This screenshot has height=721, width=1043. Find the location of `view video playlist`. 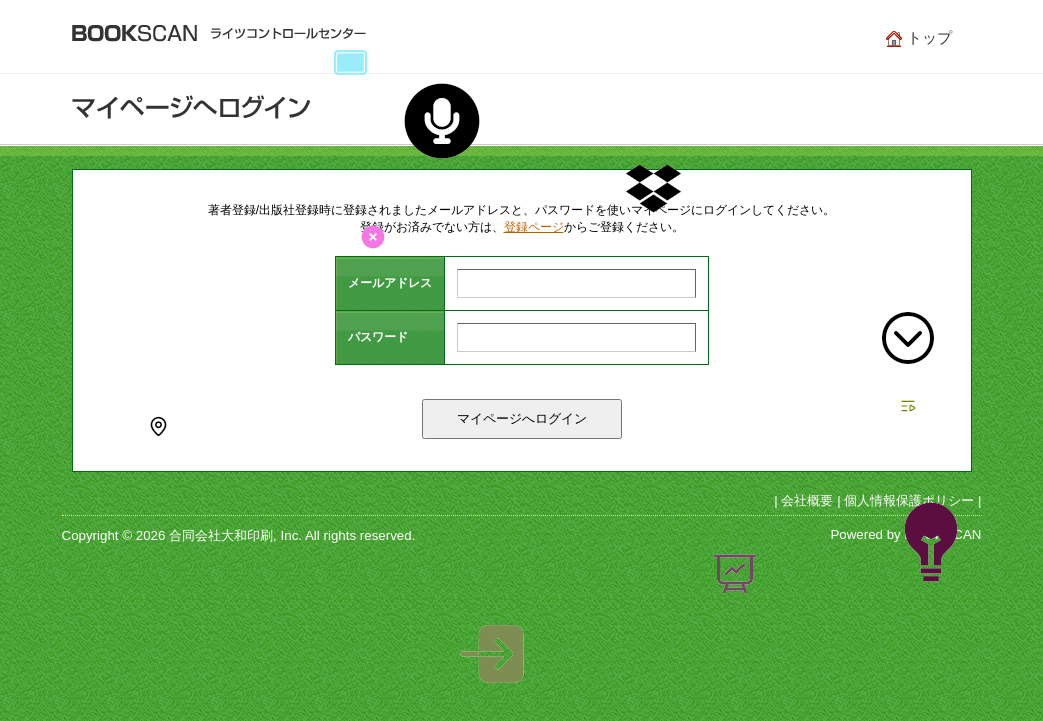

view video playlist is located at coordinates (908, 406).